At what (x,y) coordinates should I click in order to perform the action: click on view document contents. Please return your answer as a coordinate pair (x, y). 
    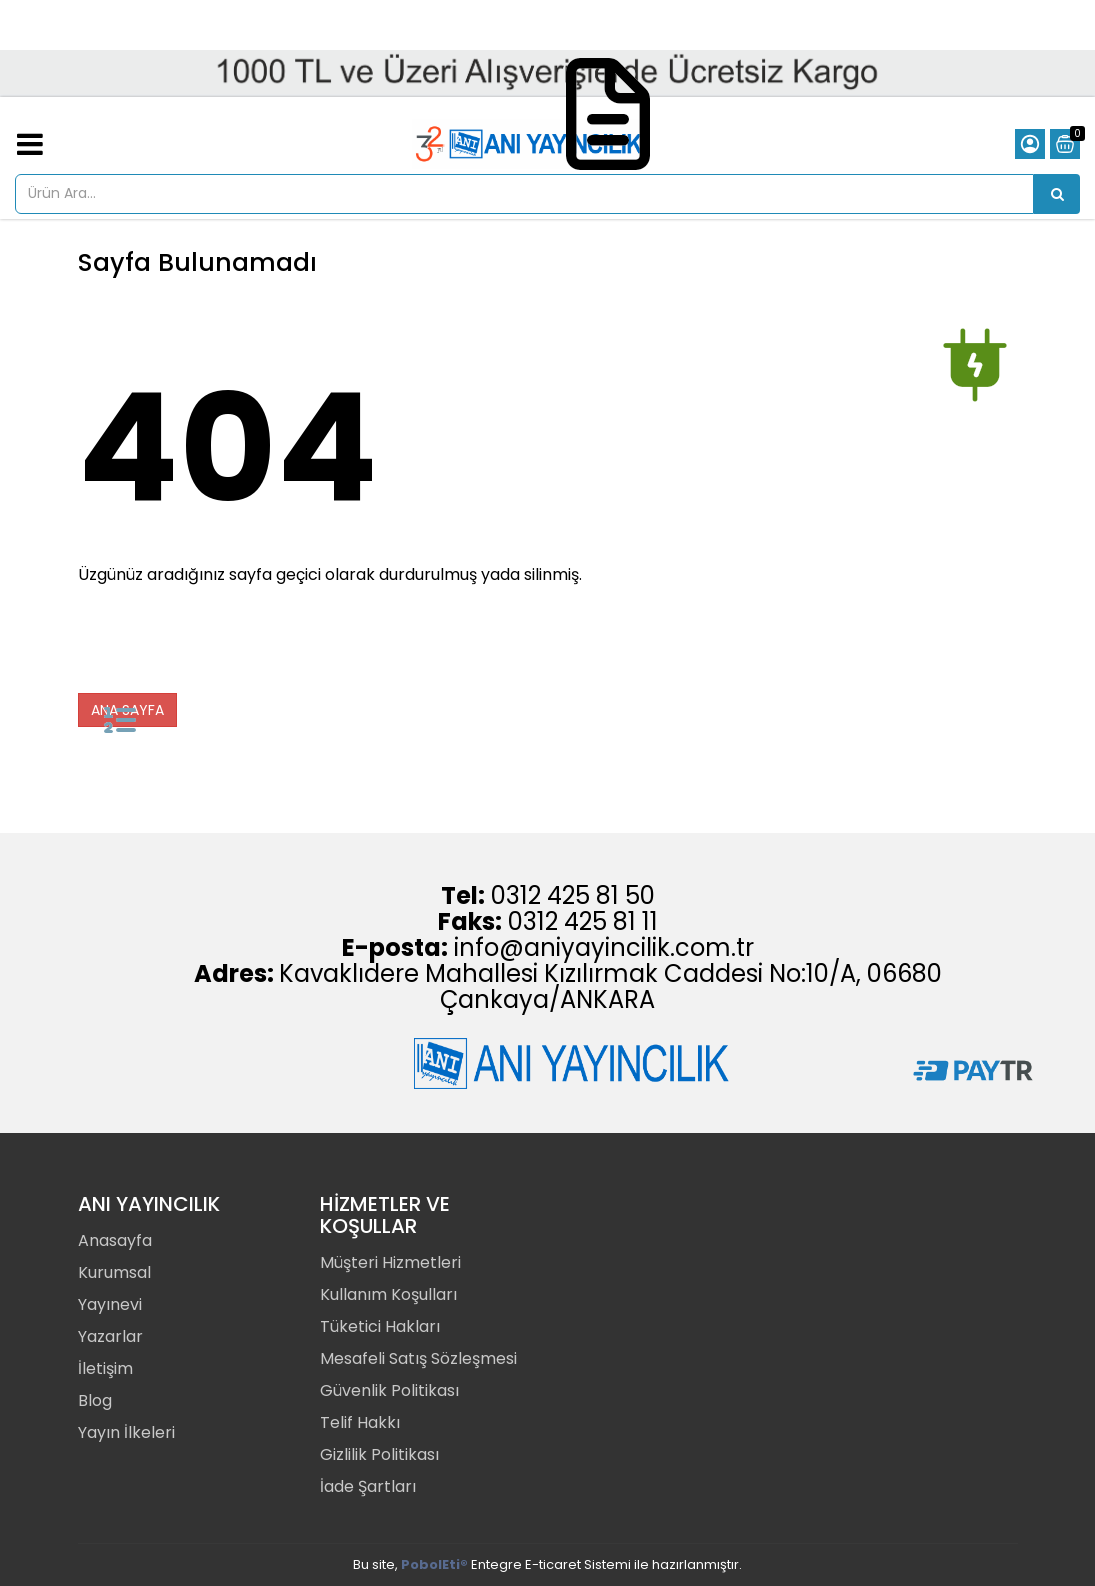
    Looking at the image, I should click on (608, 114).